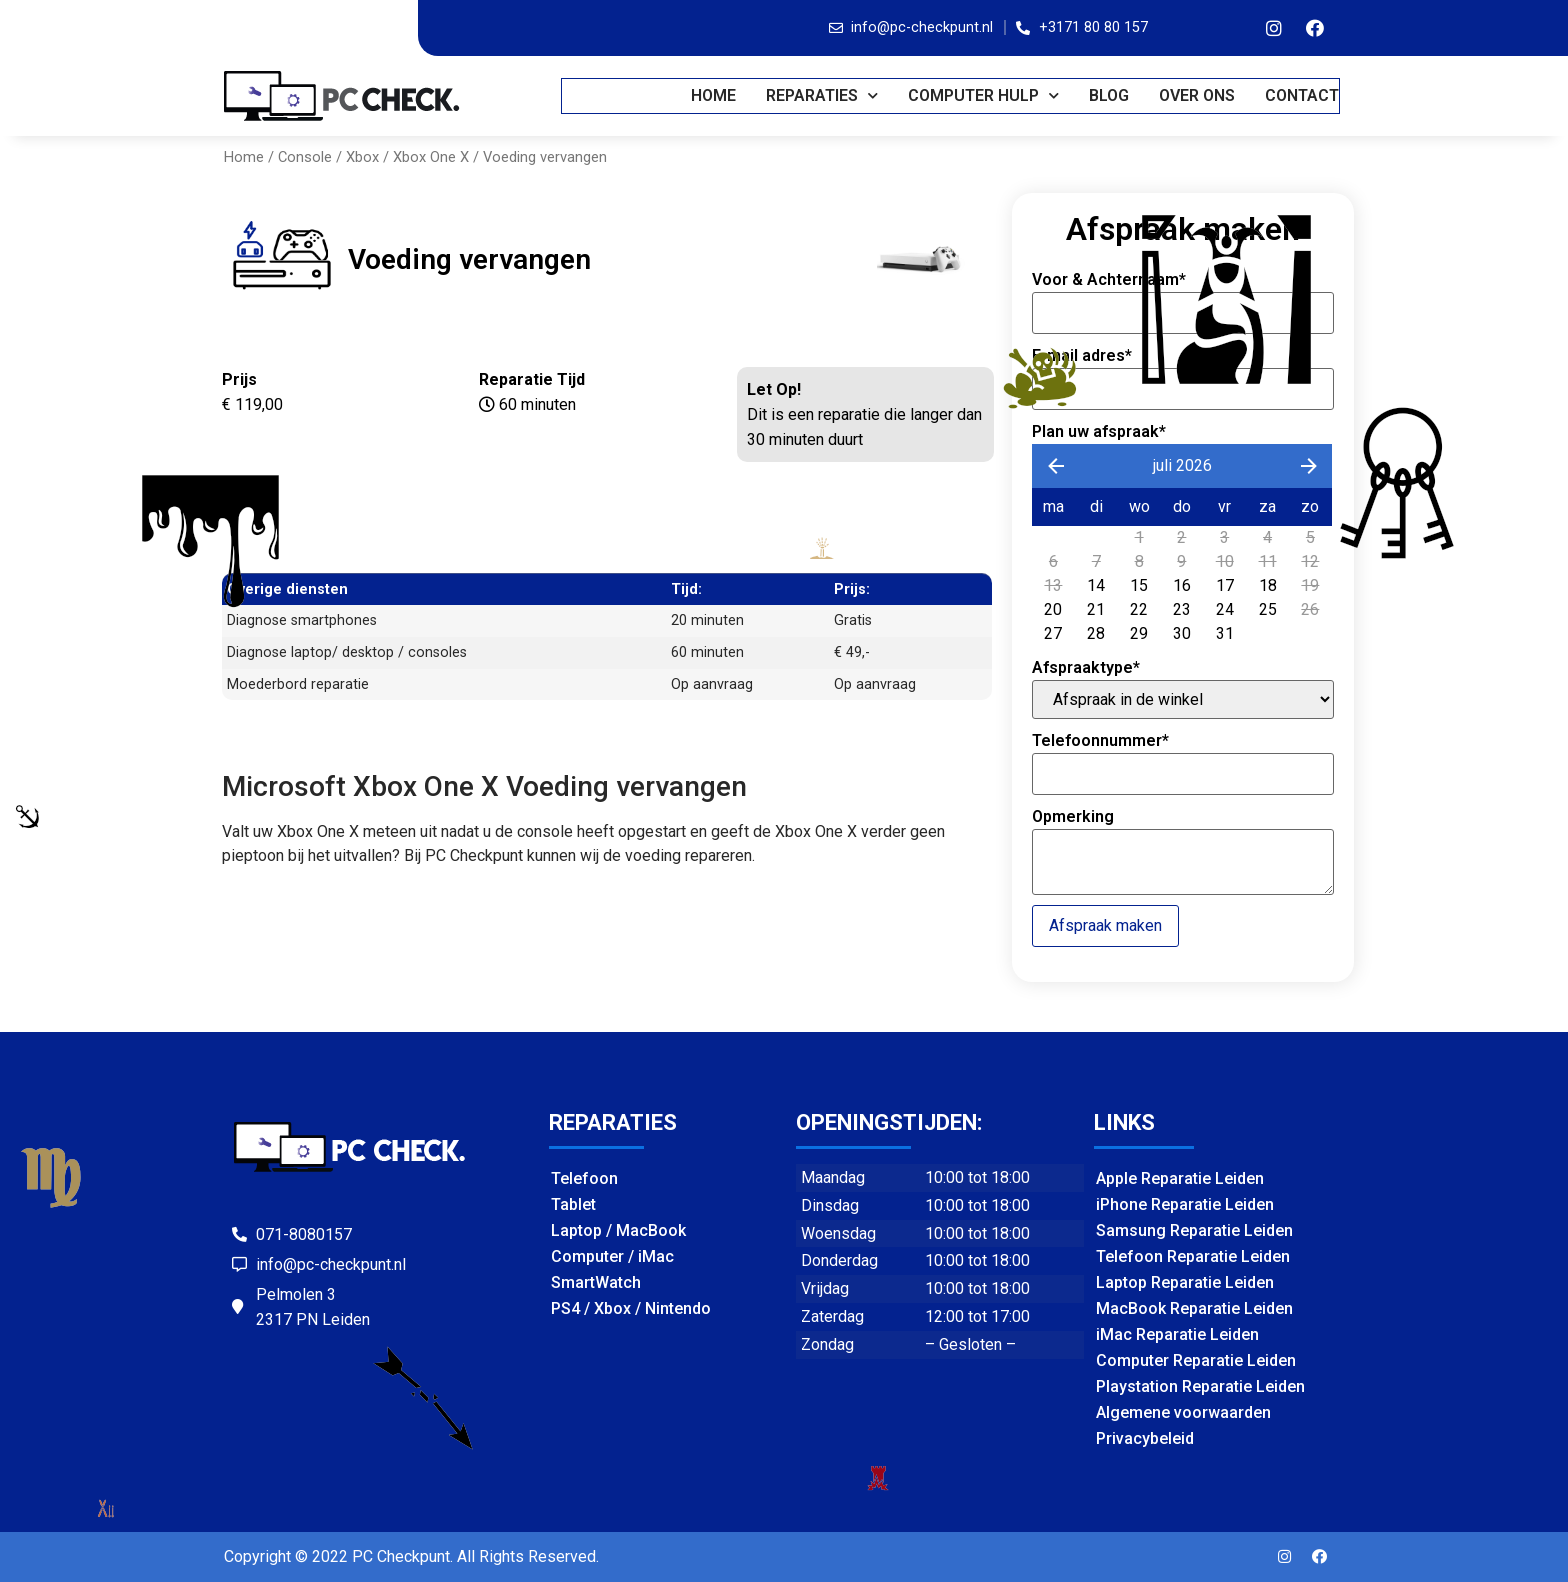  What do you see at coordinates (1226, 299) in the screenshot?
I see `the high priestess tarot card` at bounding box center [1226, 299].